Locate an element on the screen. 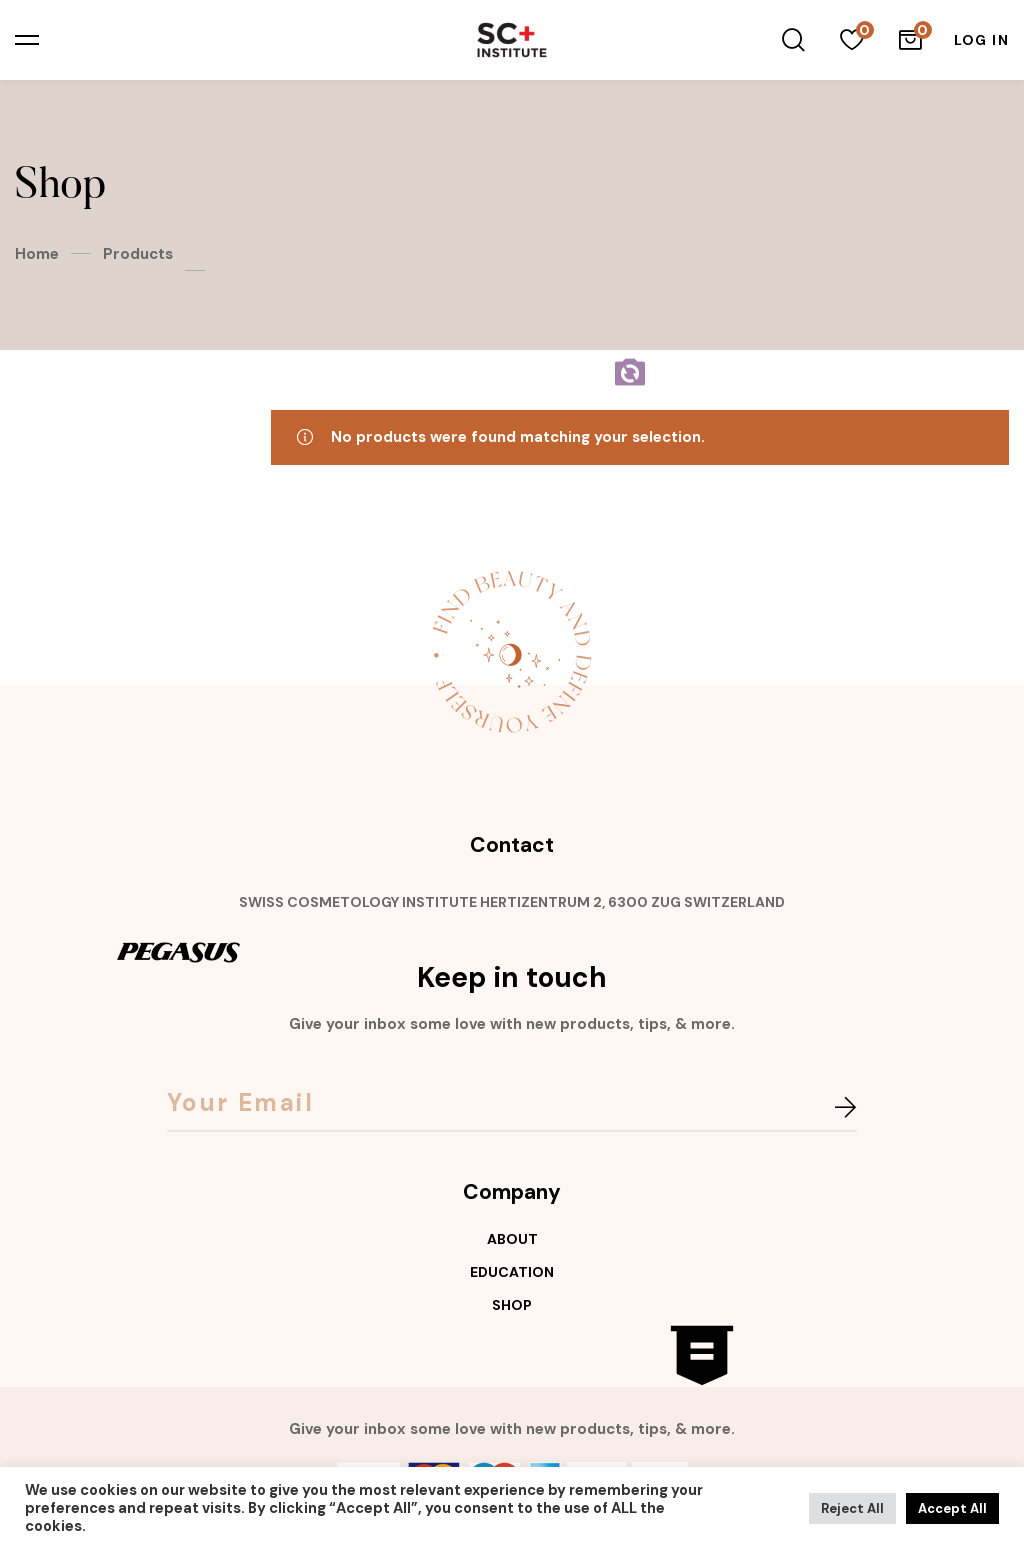  honor badge or achievement indicator is located at coordinates (702, 1354).